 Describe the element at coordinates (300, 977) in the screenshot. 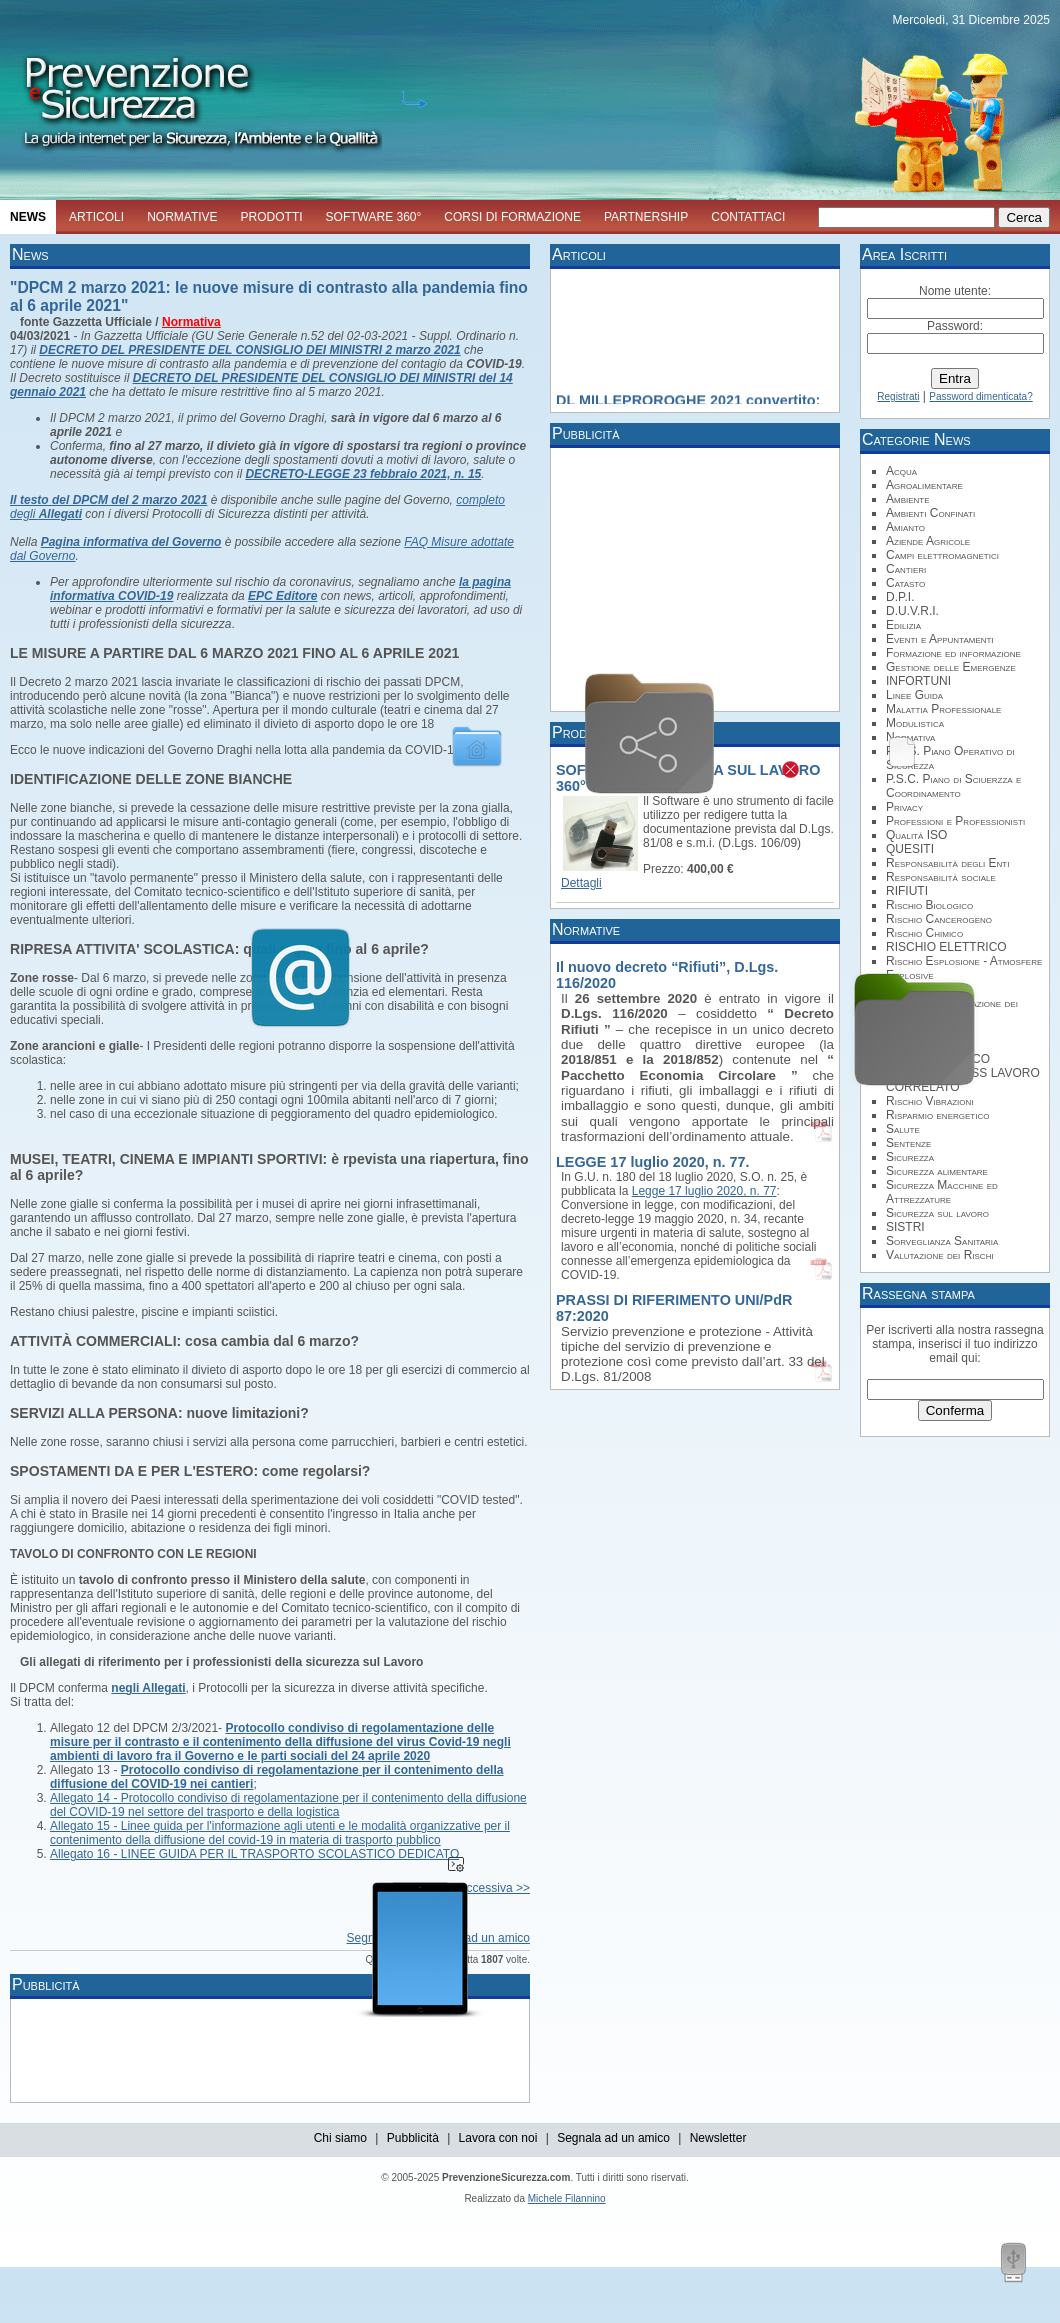

I see `manage email account credentials` at that location.